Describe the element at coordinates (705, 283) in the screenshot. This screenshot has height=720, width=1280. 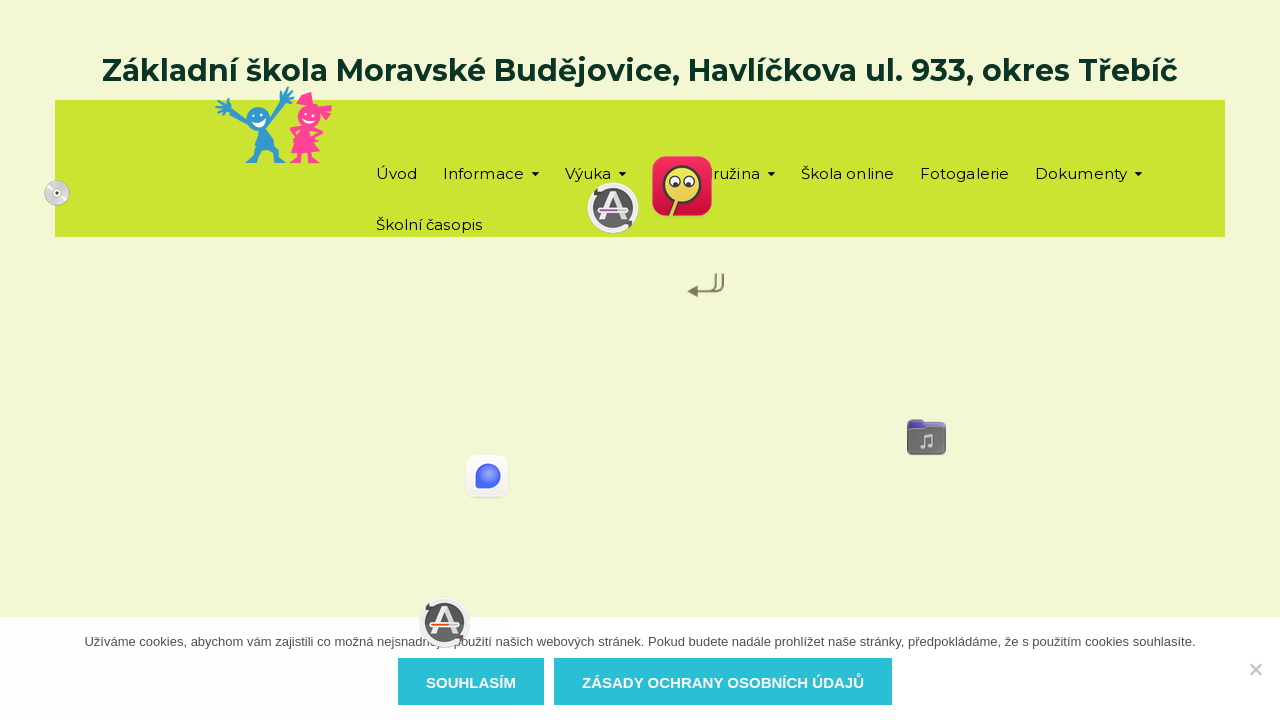
I see `reply to all recipients of an email` at that location.